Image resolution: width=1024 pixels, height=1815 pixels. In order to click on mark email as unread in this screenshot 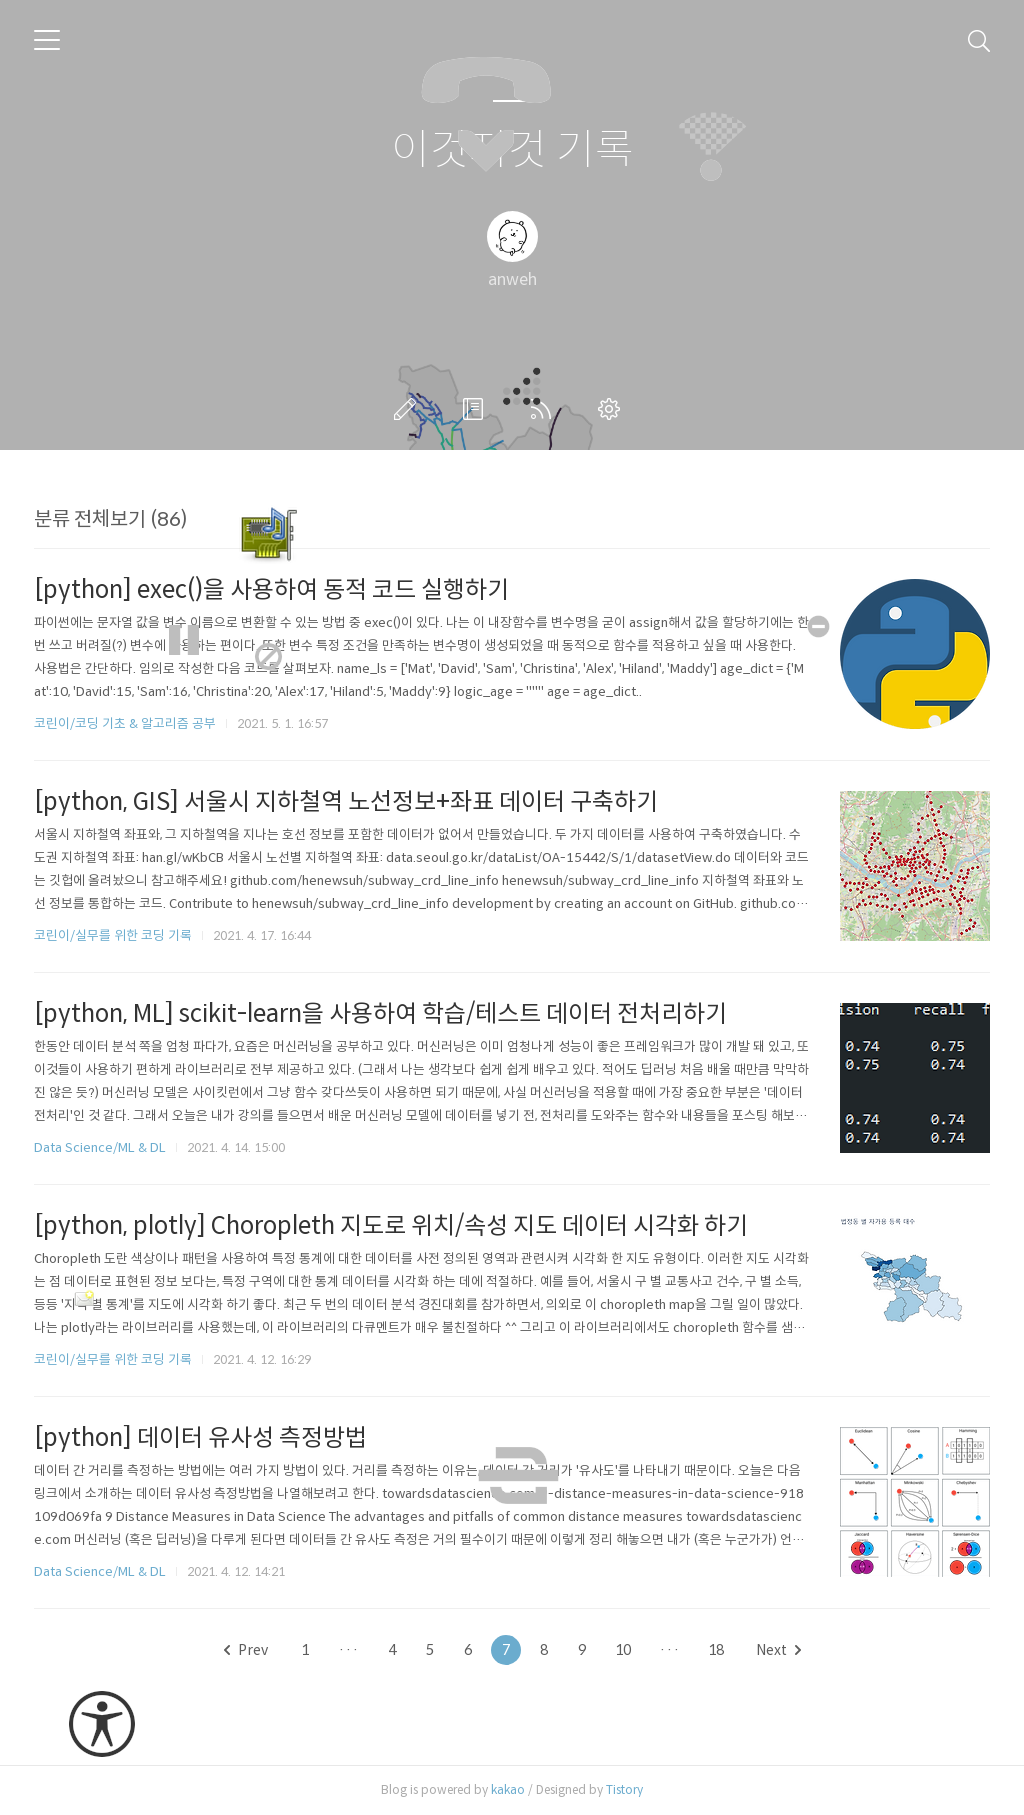, I will do `click(84, 1299)`.